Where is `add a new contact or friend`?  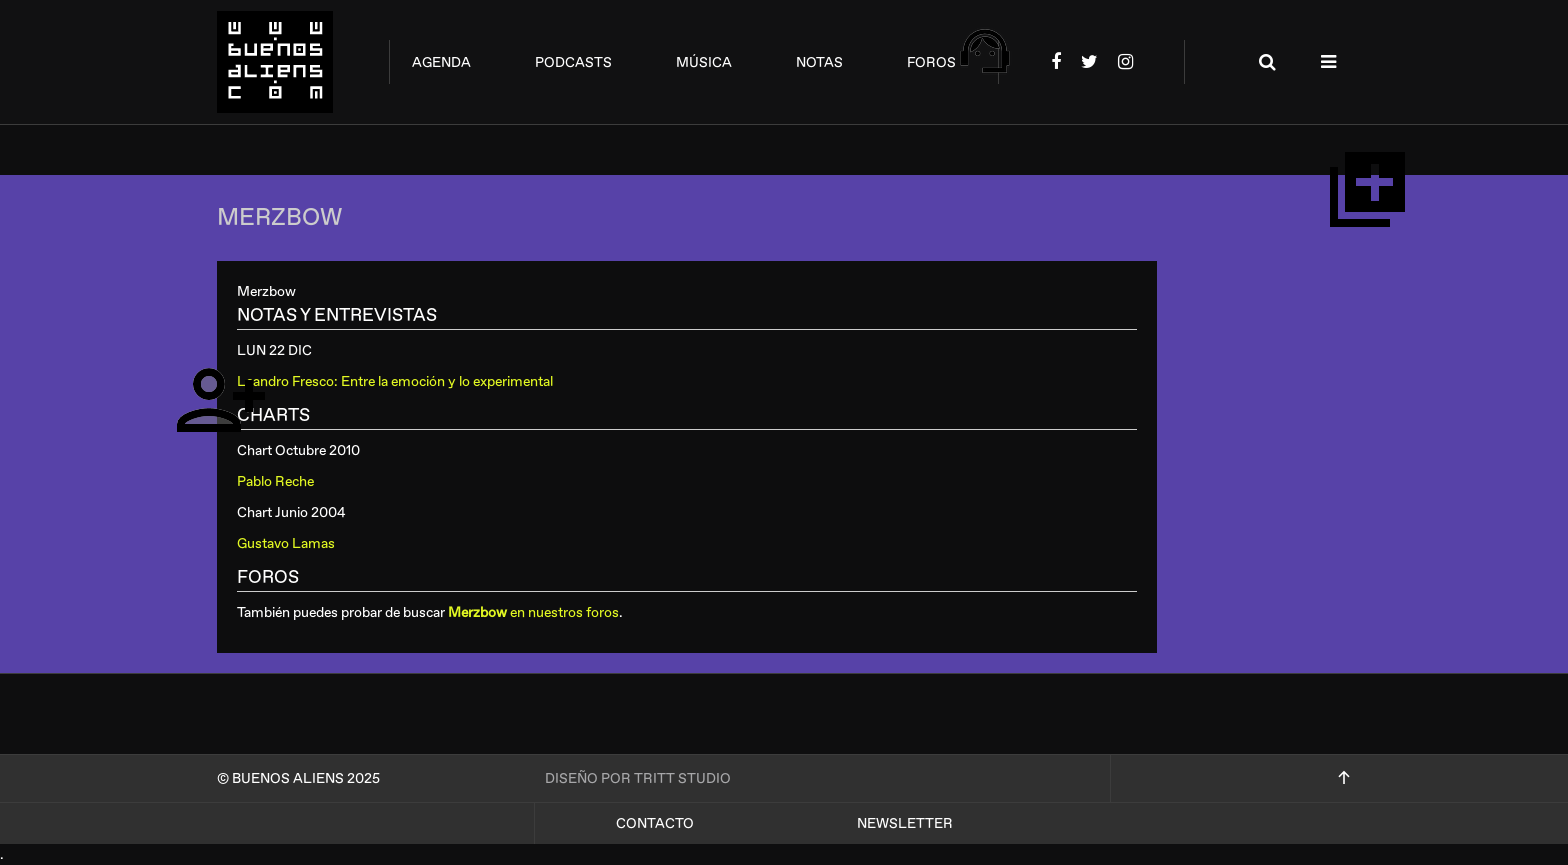 add a new contact or friend is located at coordinates (221, 400).